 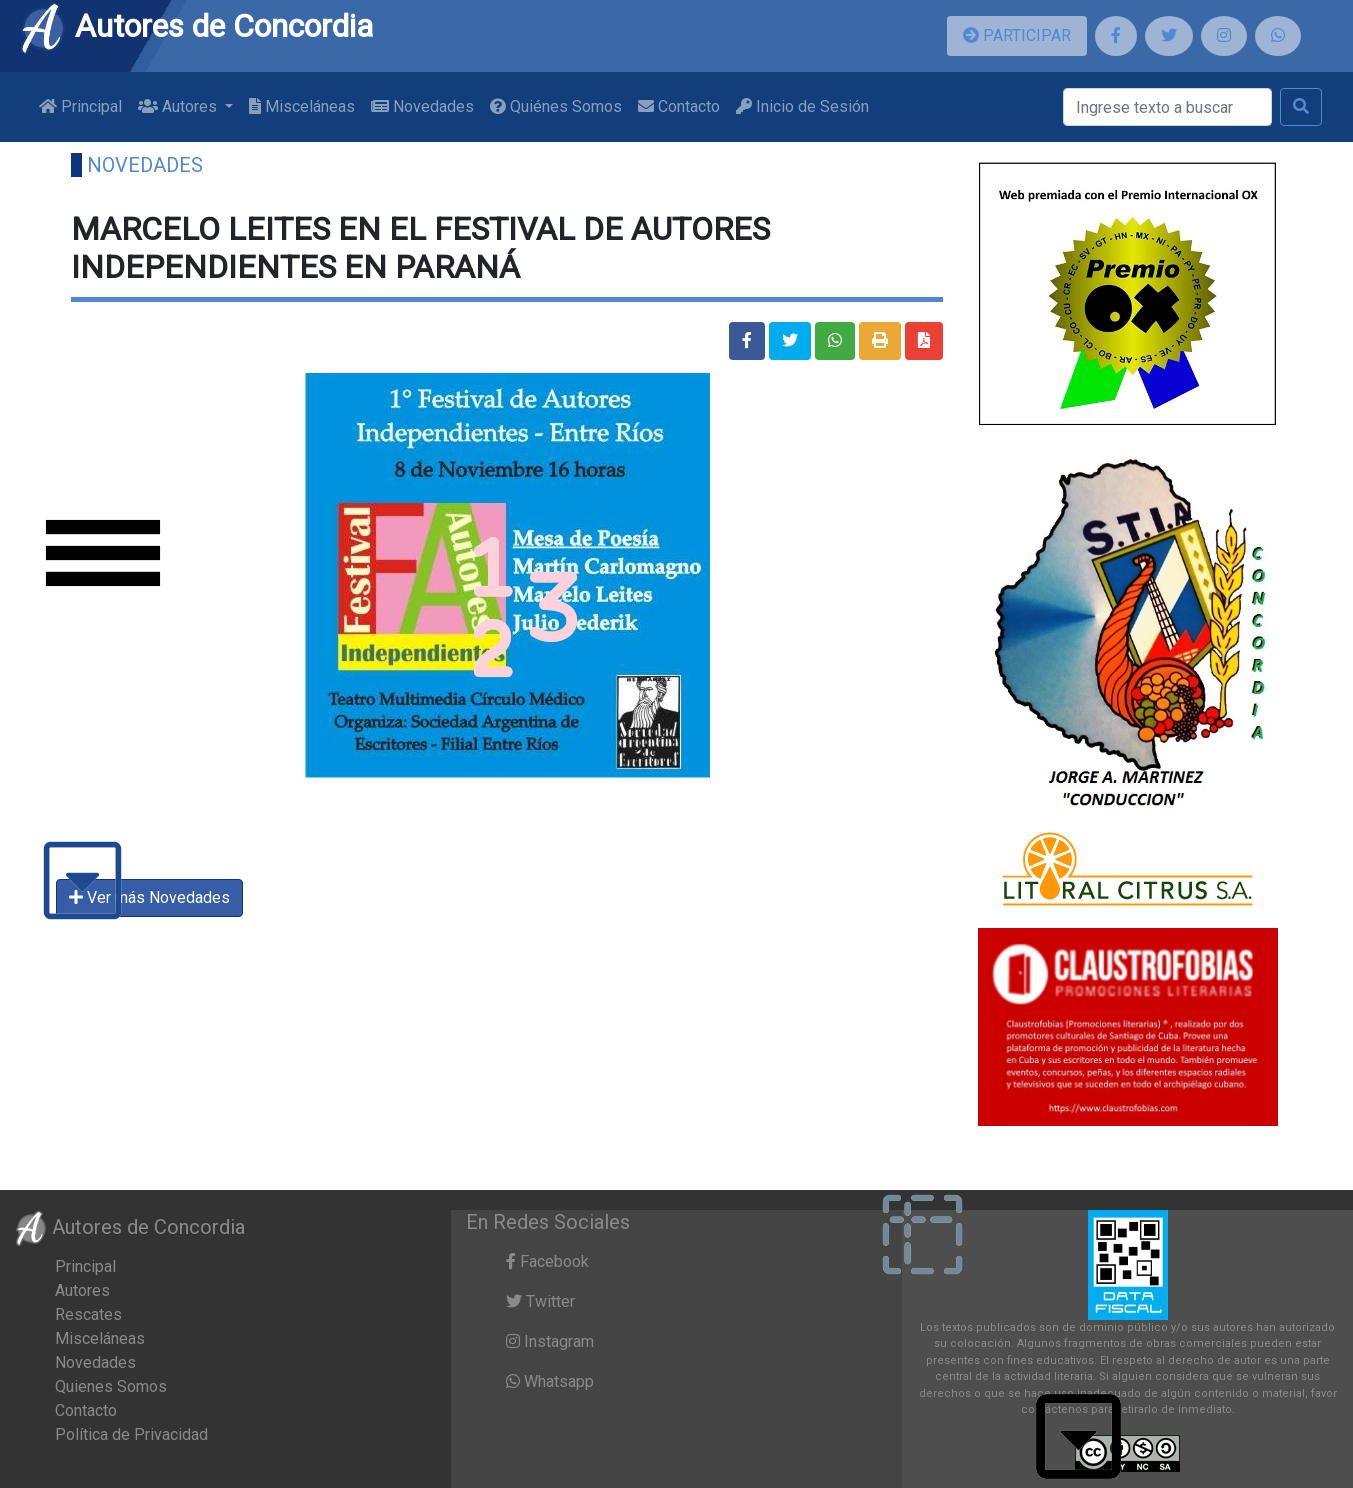 What do you see at coordinates (922, 1234) in the screenshot?
I see `create a new project from a template` at bounding box center [922, 1234].